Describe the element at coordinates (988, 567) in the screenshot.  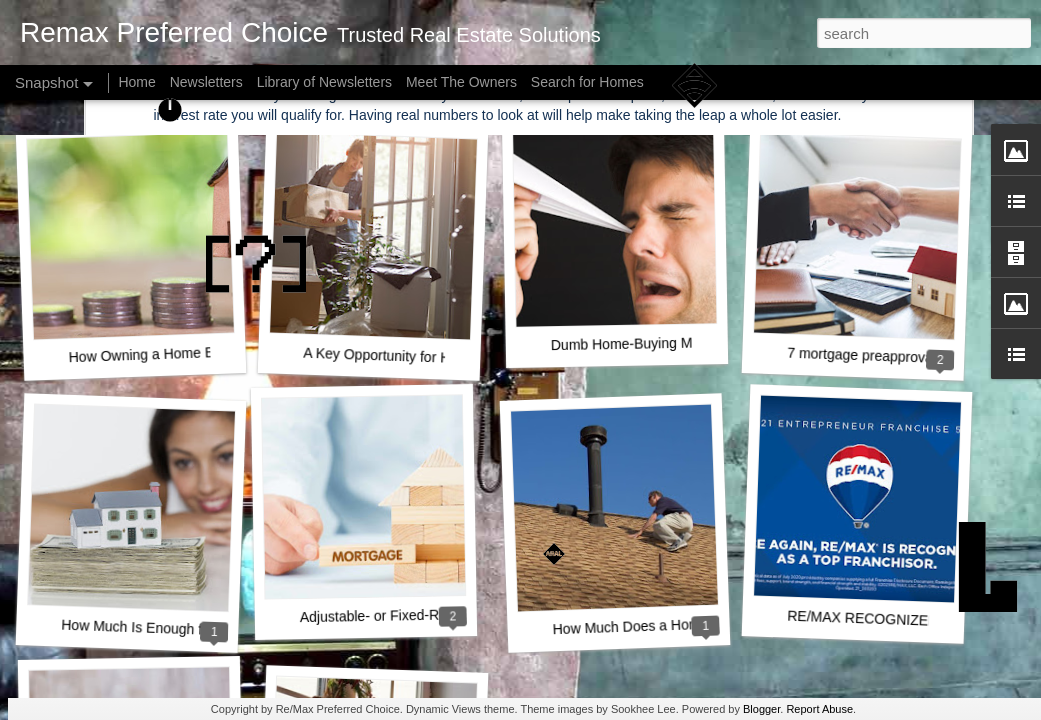
I see `visit the Lospec website` at that location.